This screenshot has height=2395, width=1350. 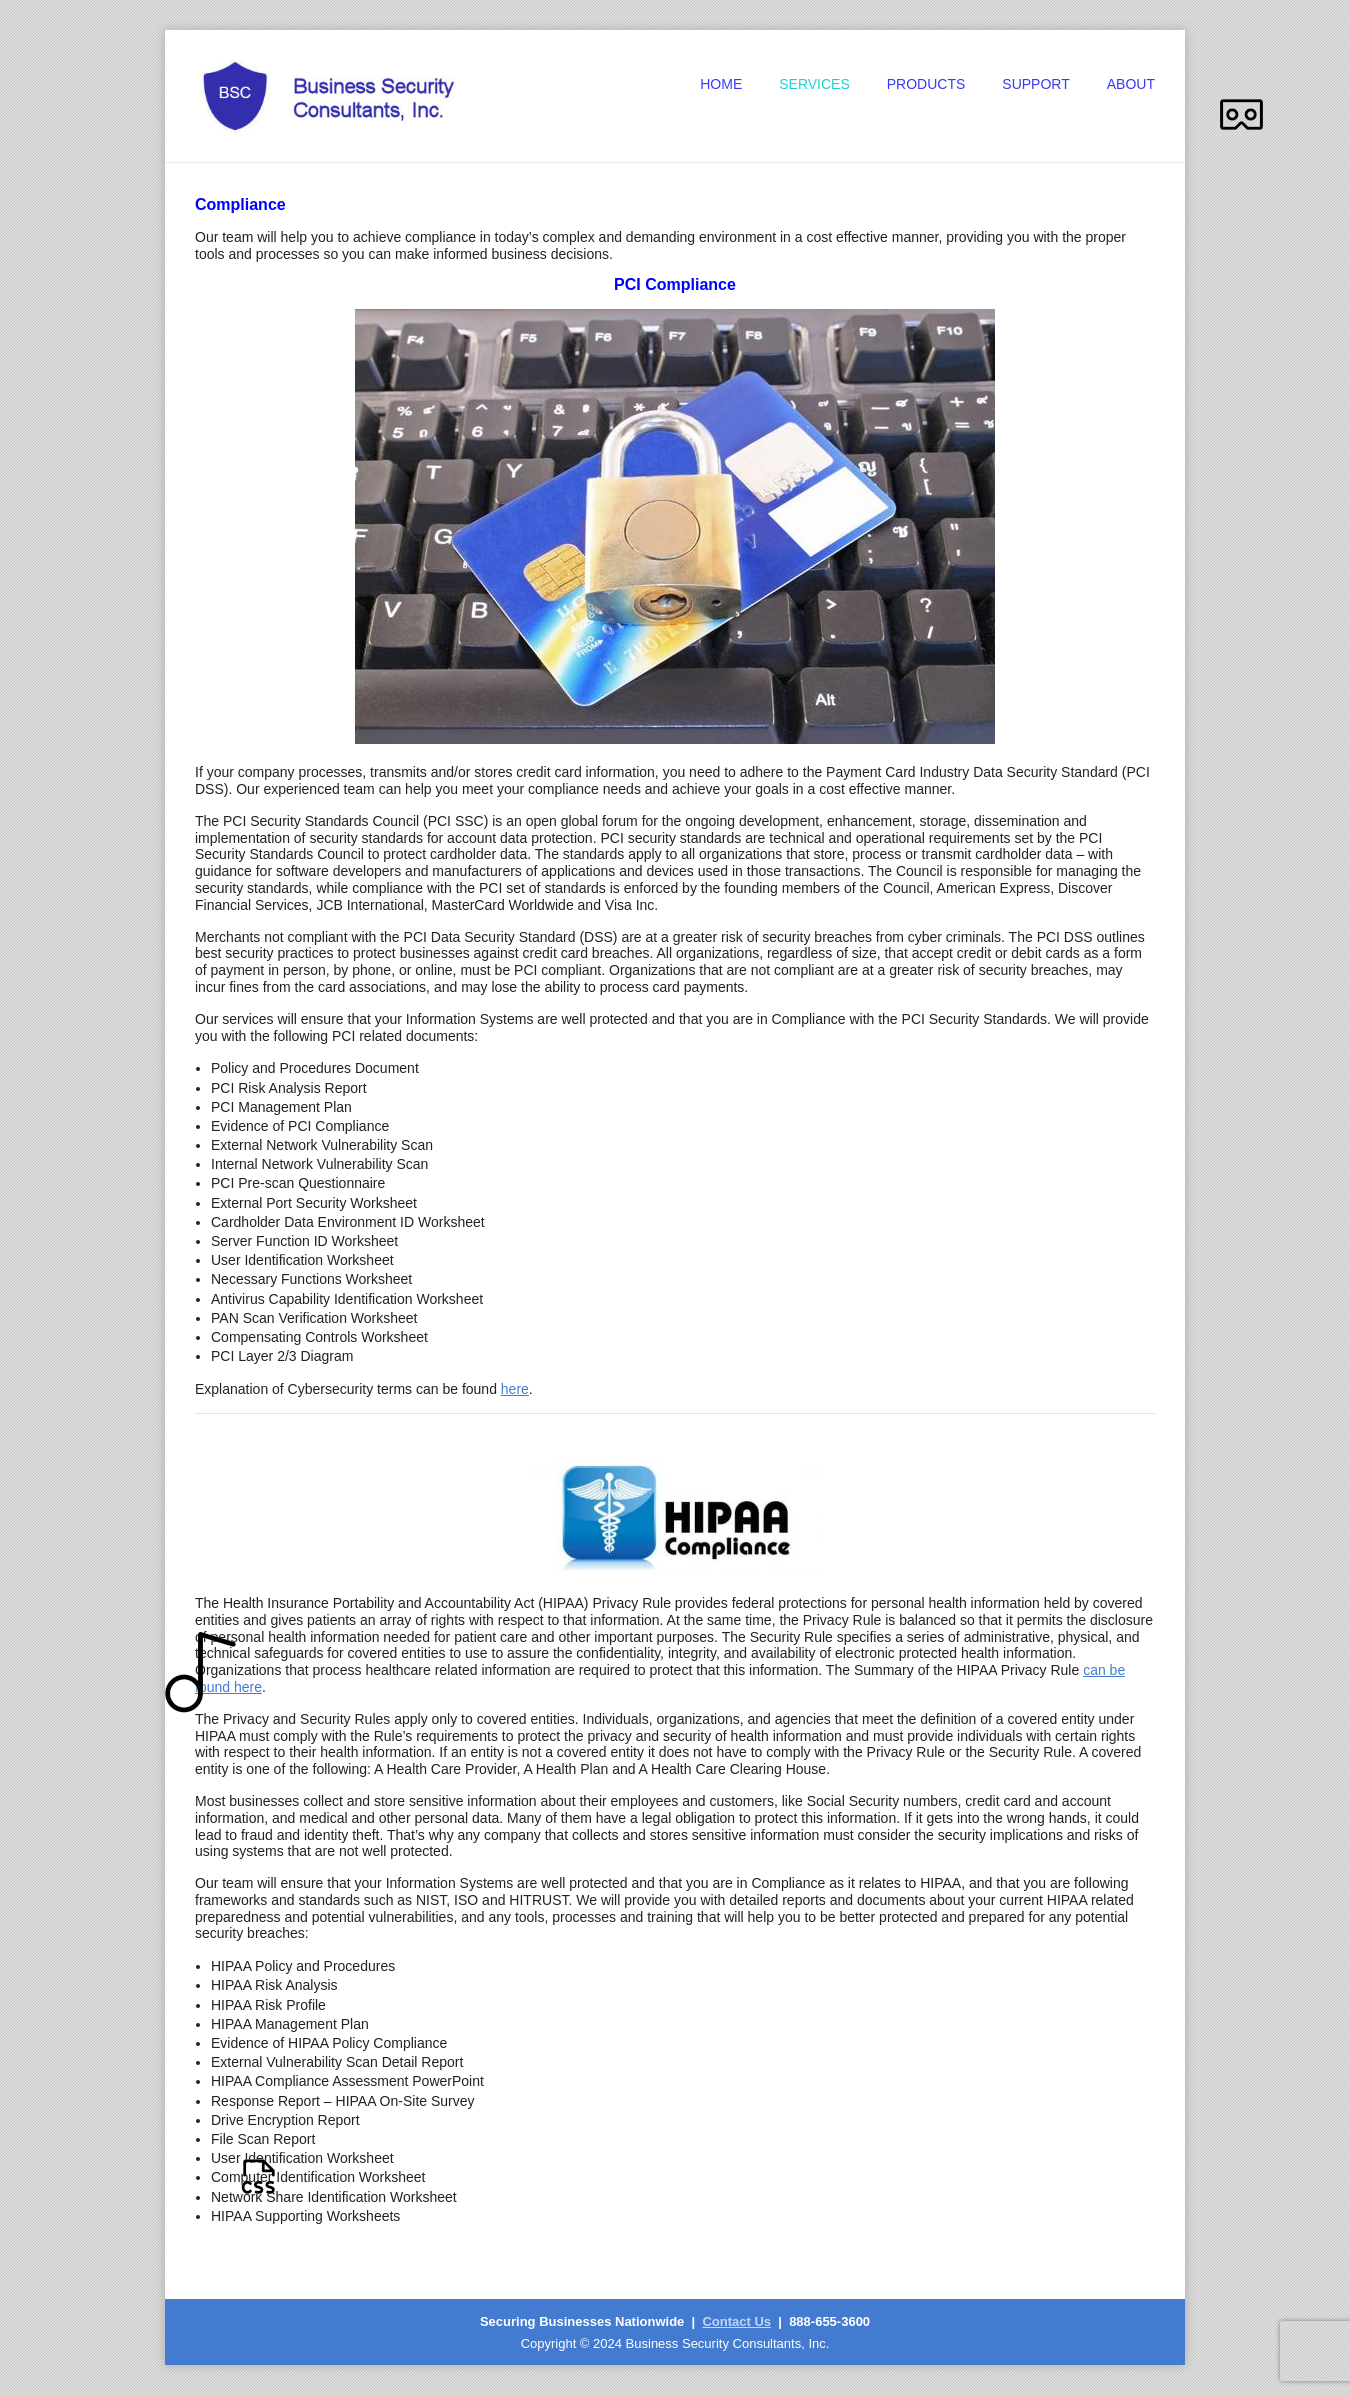 I want to click on launch virtual reality or VR mode, so click(x=1241, y=114).